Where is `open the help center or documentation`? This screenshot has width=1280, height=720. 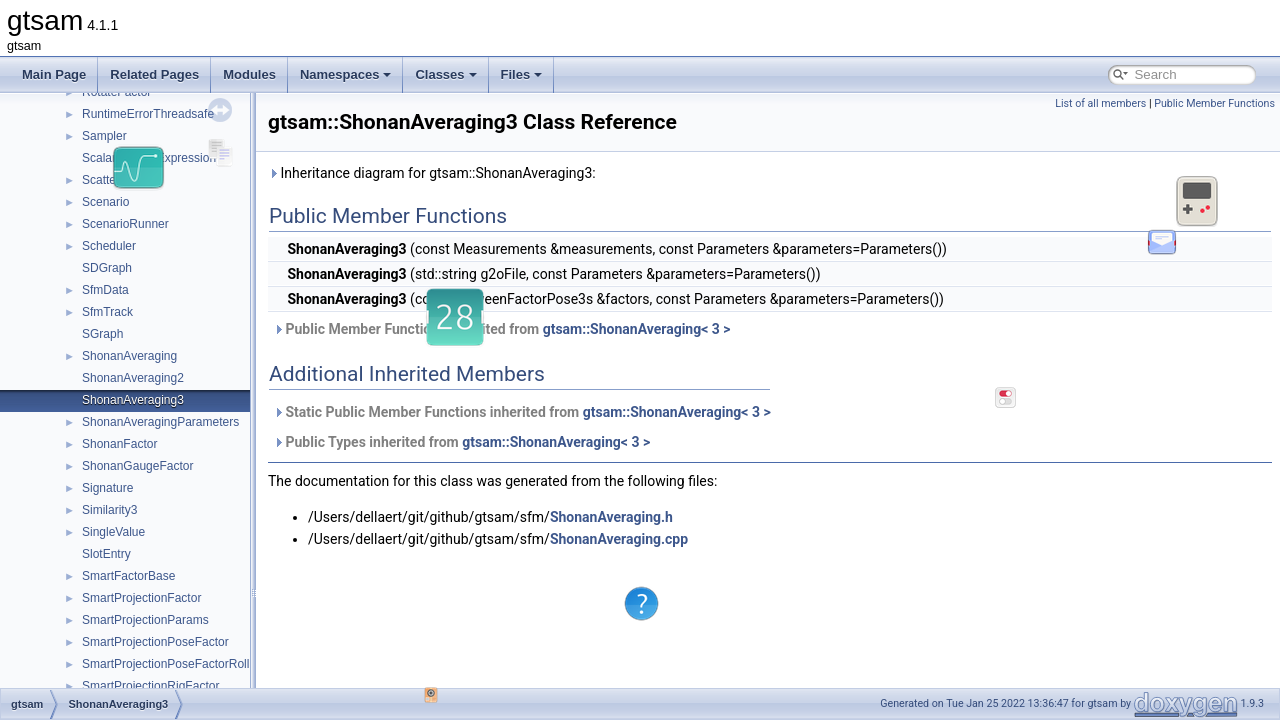
open the help center or documentation is located at coordinates (641, 603).